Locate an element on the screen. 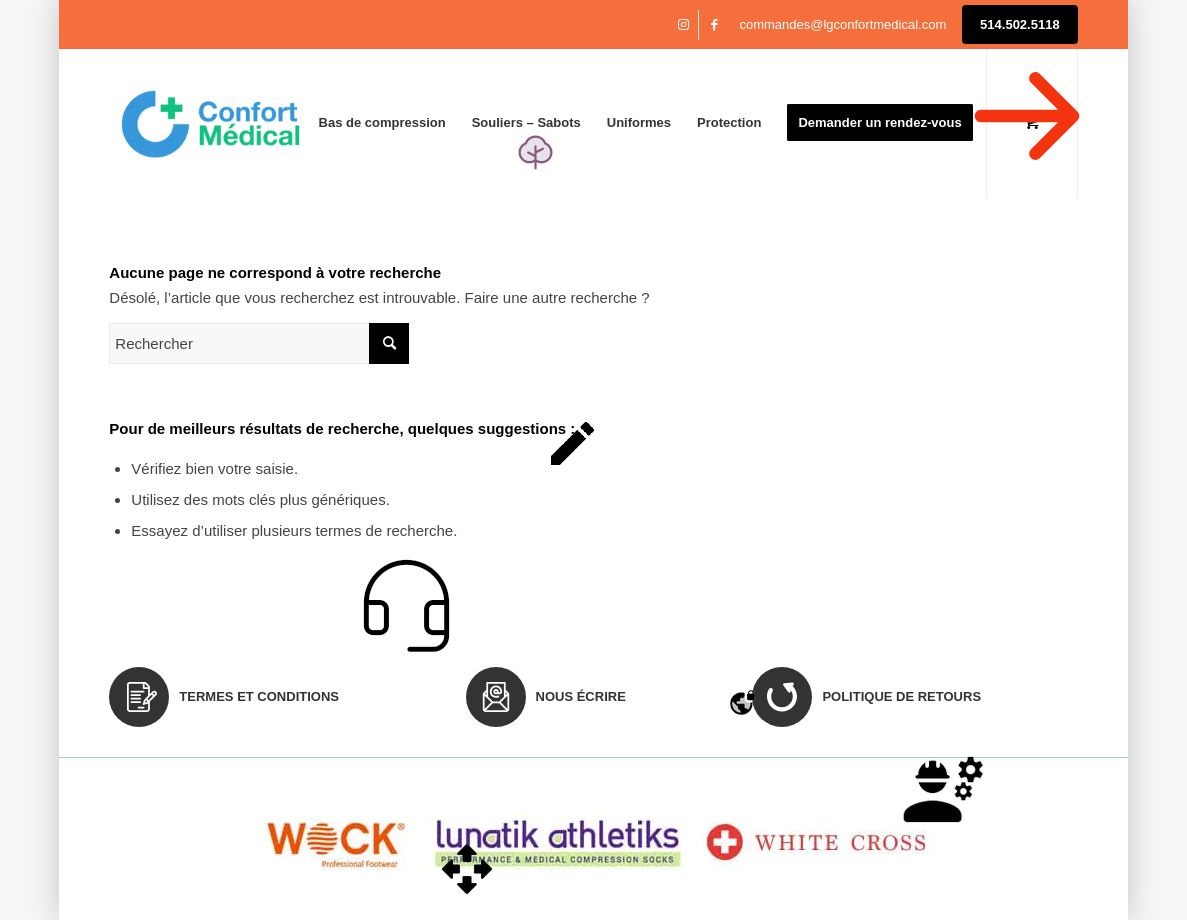 The image size is (1187, 920). contact customer support is located at coordinates (406, 602).